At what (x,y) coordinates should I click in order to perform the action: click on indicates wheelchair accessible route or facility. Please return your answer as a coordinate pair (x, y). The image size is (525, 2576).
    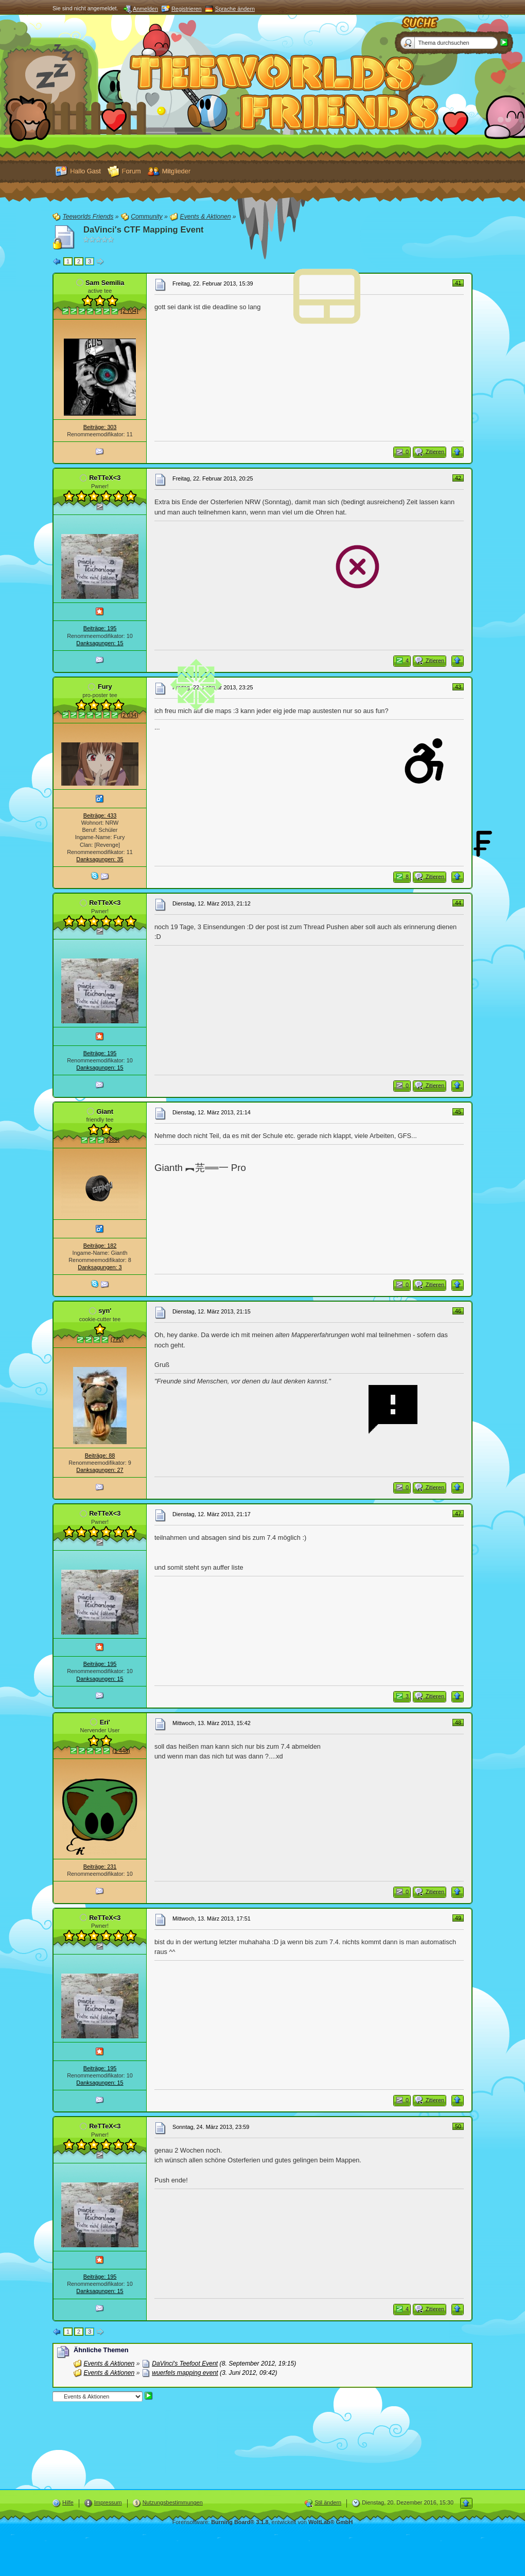
    Looking at the image, I should click on (425, 761).